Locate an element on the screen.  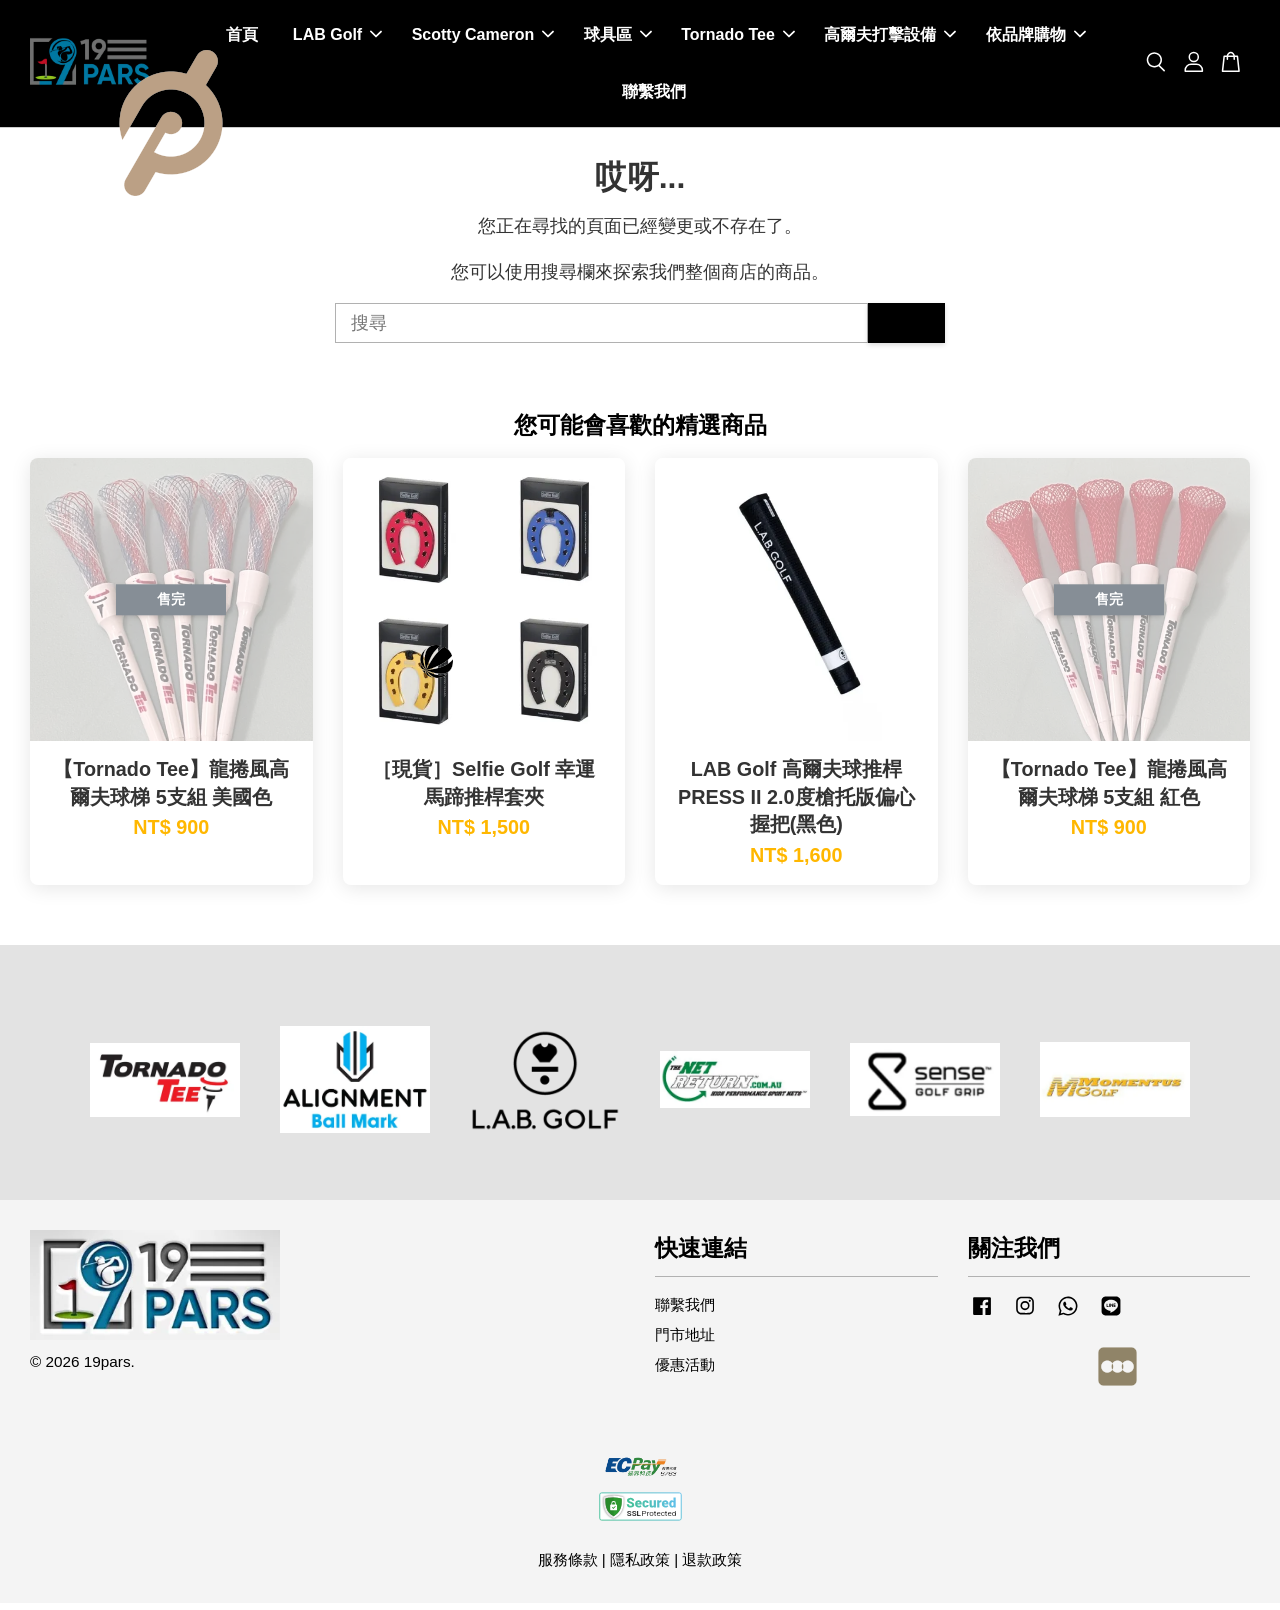
sat.1 german television network logo is located at coordinates (436, 661).